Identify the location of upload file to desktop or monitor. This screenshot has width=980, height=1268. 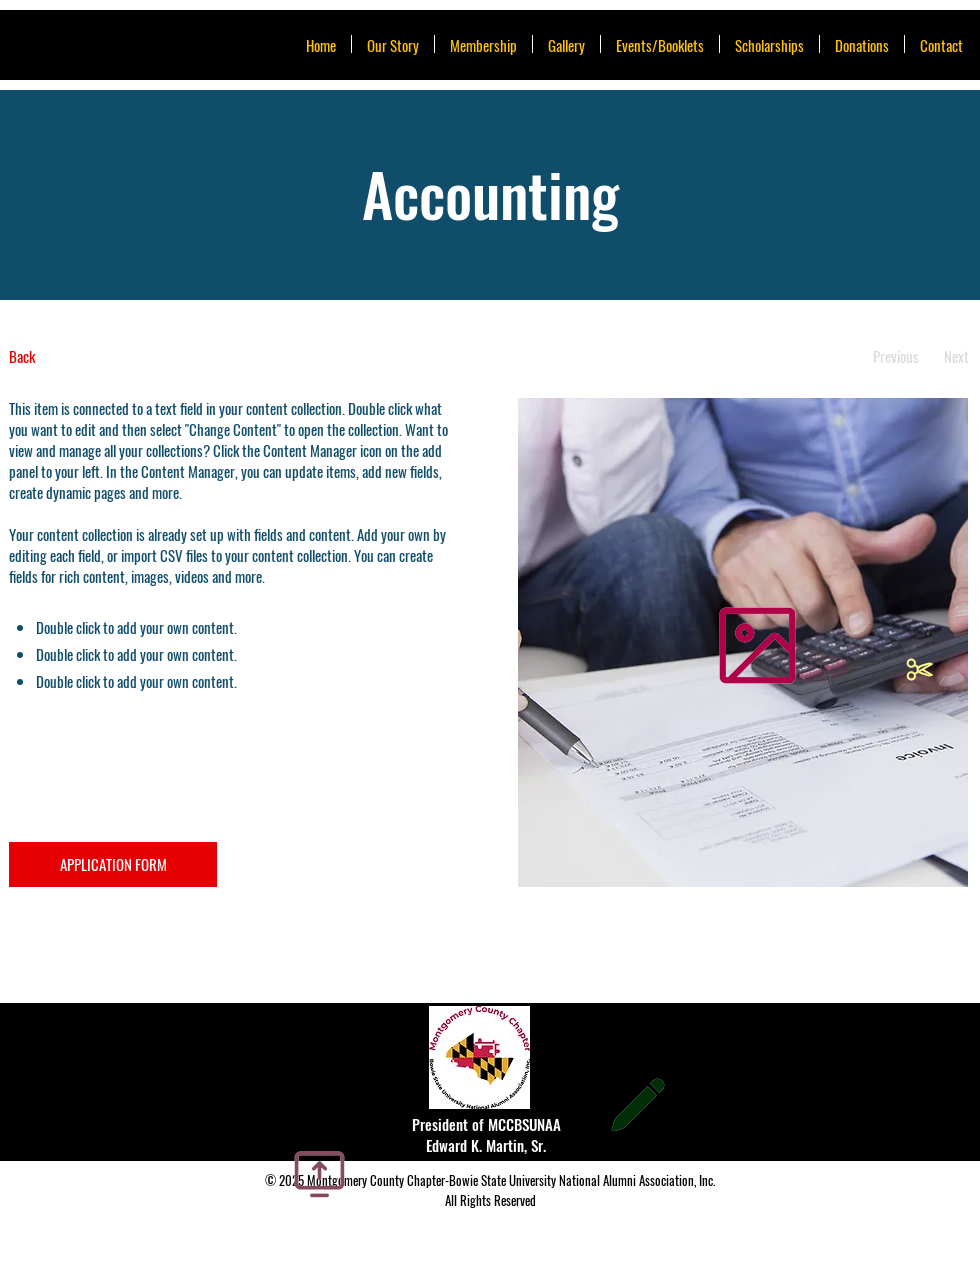
(319, 1172).